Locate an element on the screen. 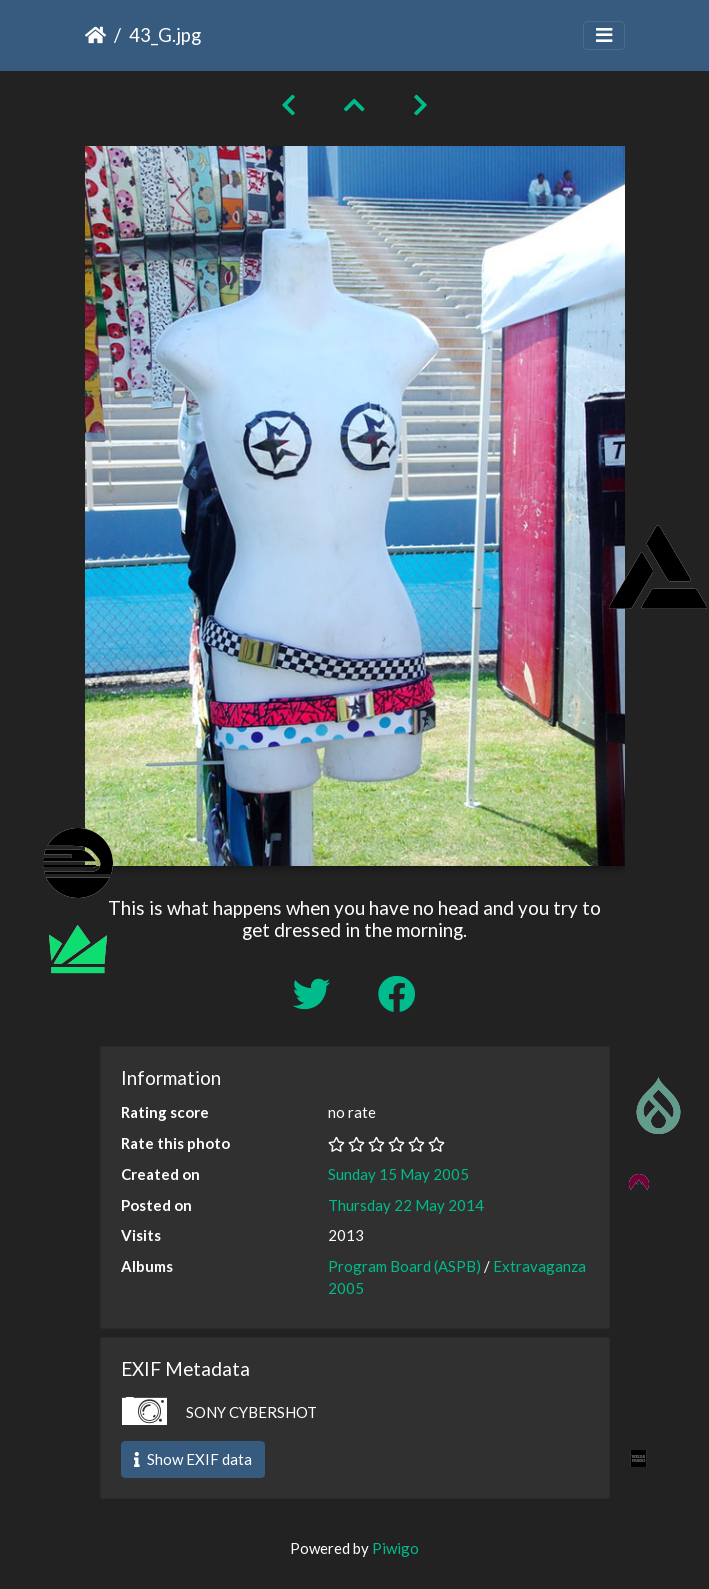 This screenshot has width=709, height=1589. open the NordVPN app is located at coordinates (639, 1182).